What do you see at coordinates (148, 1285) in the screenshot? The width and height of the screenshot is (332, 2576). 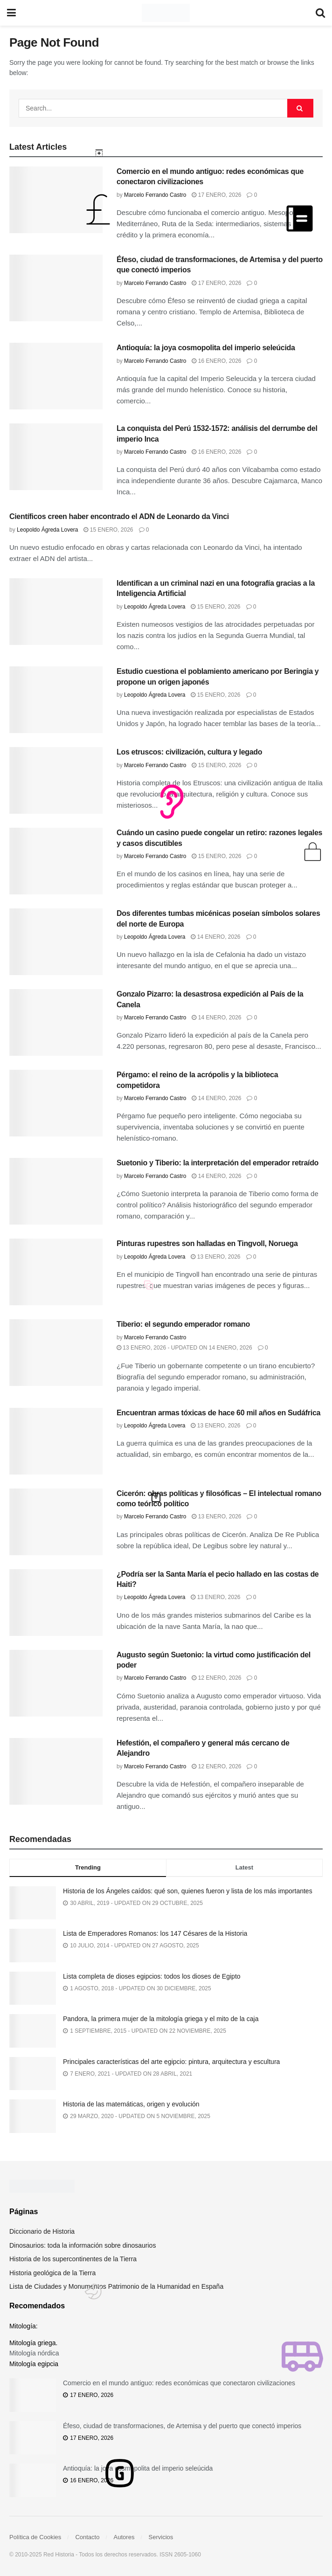 I see `content copied to clipboard successfully` at bounding box center [148, 1285].